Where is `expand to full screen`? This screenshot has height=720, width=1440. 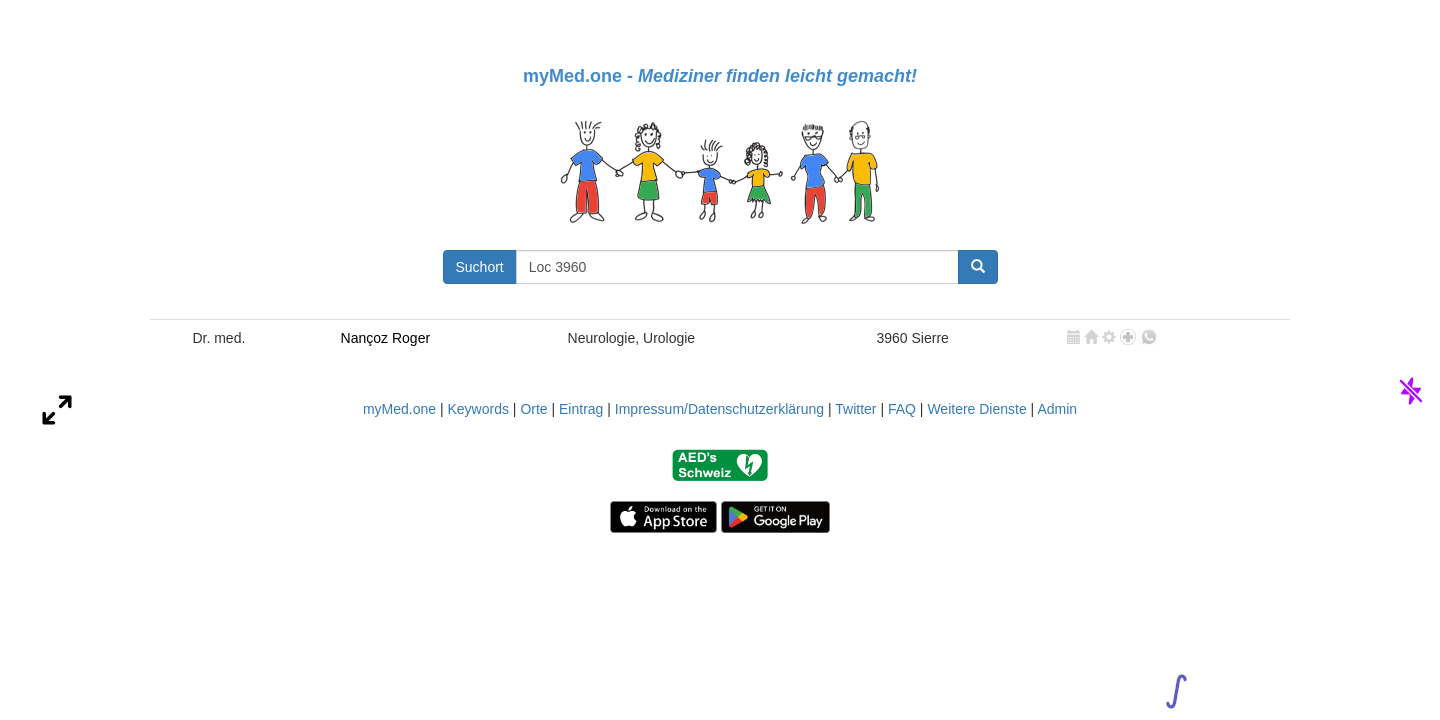
expand to full screen is located at coordinates (57, 410).